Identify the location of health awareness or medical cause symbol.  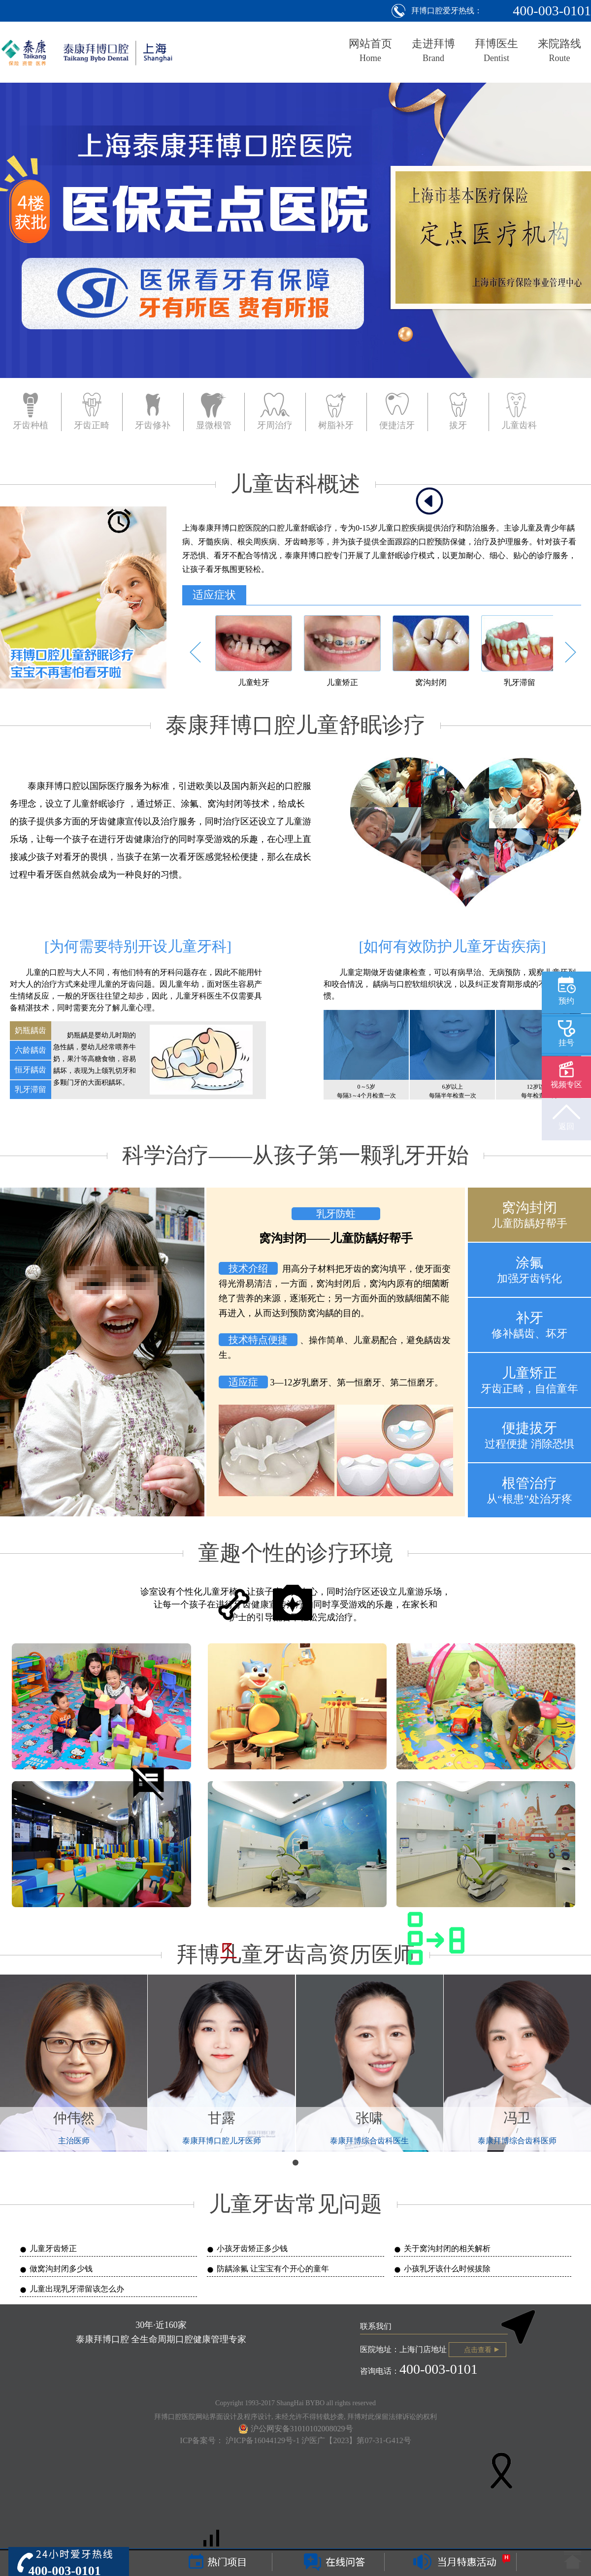
(501, 2471).